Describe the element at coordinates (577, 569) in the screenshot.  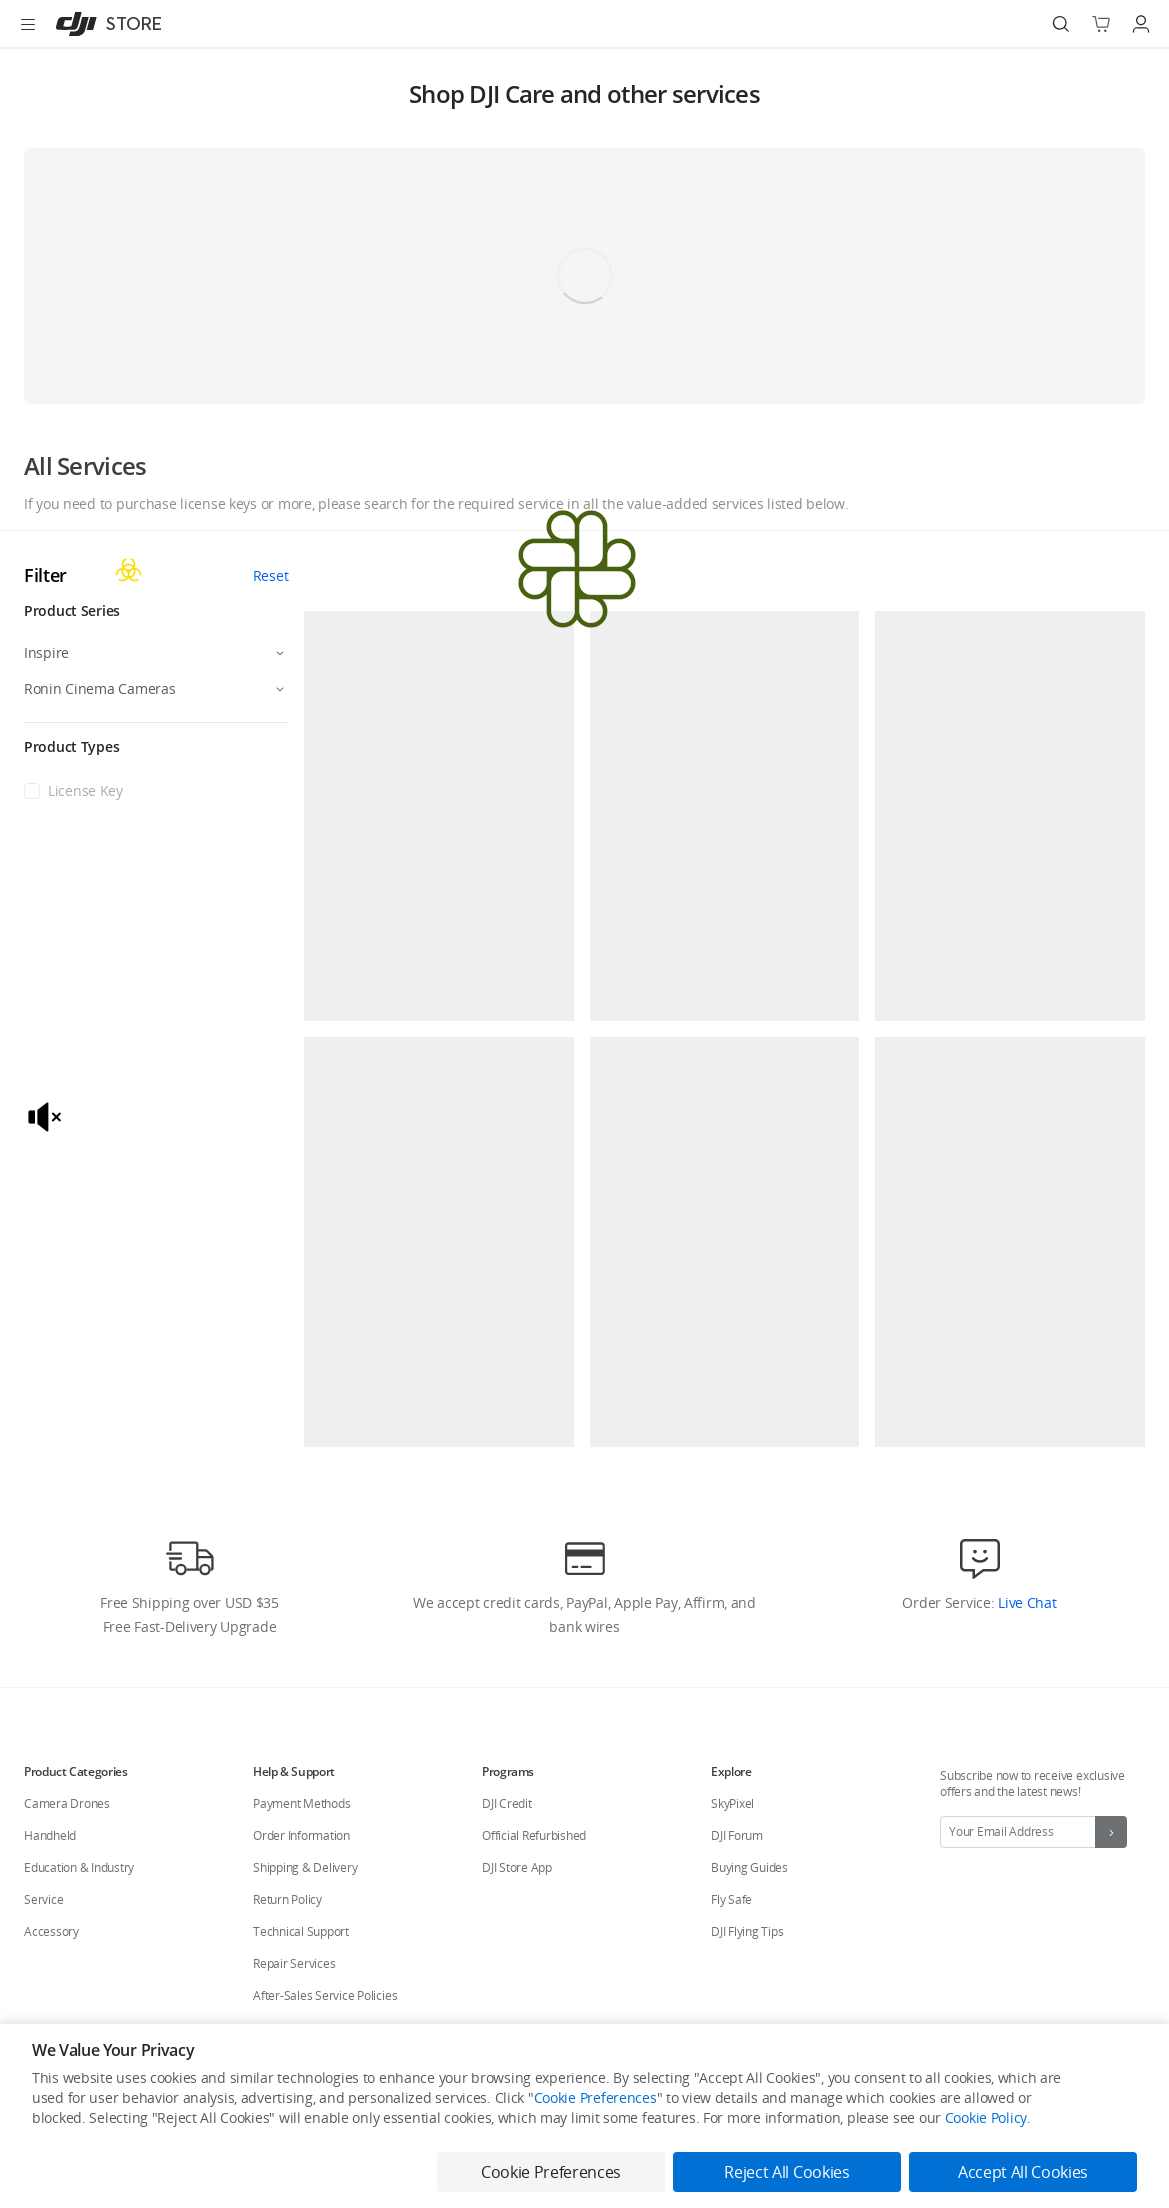
I see `open Slack messaging app` at that location.